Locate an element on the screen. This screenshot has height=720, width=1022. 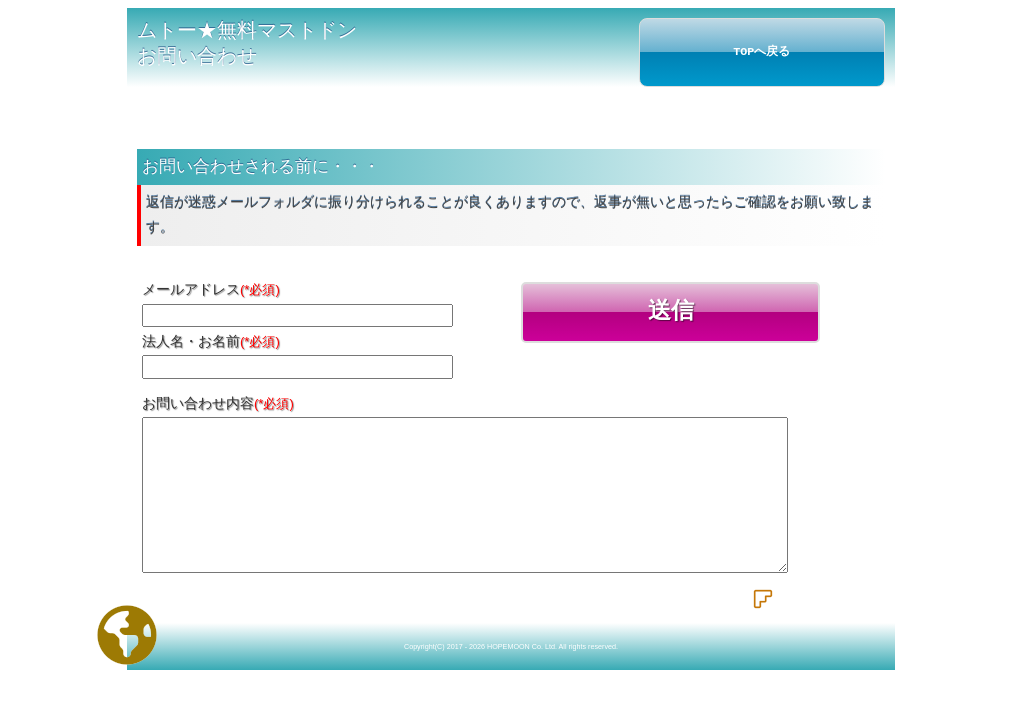
open Flipboard app is located at coordinates (763, 599).